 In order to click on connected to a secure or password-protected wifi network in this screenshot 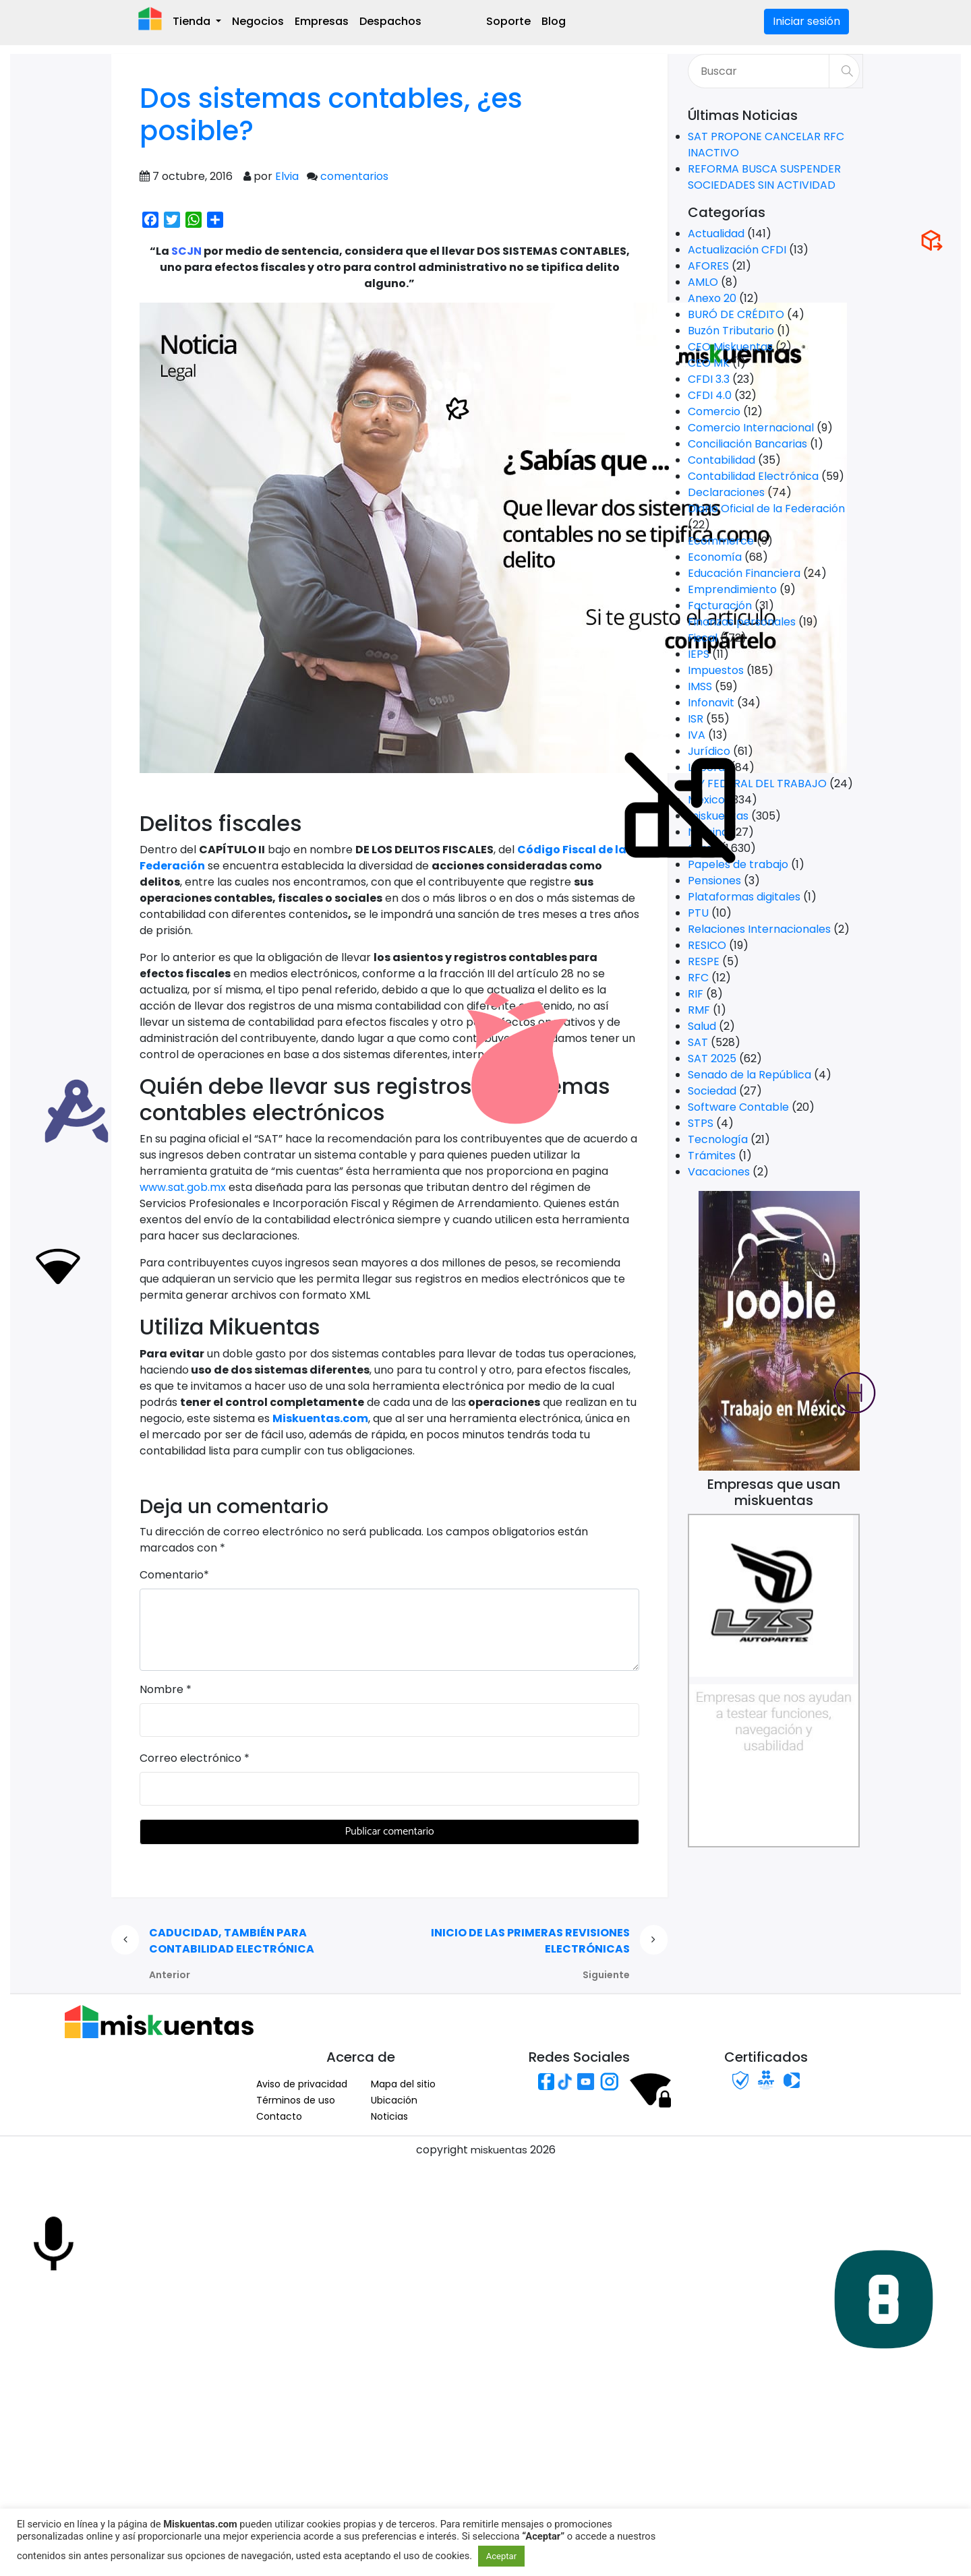, I will do `click(650, 2090)`.